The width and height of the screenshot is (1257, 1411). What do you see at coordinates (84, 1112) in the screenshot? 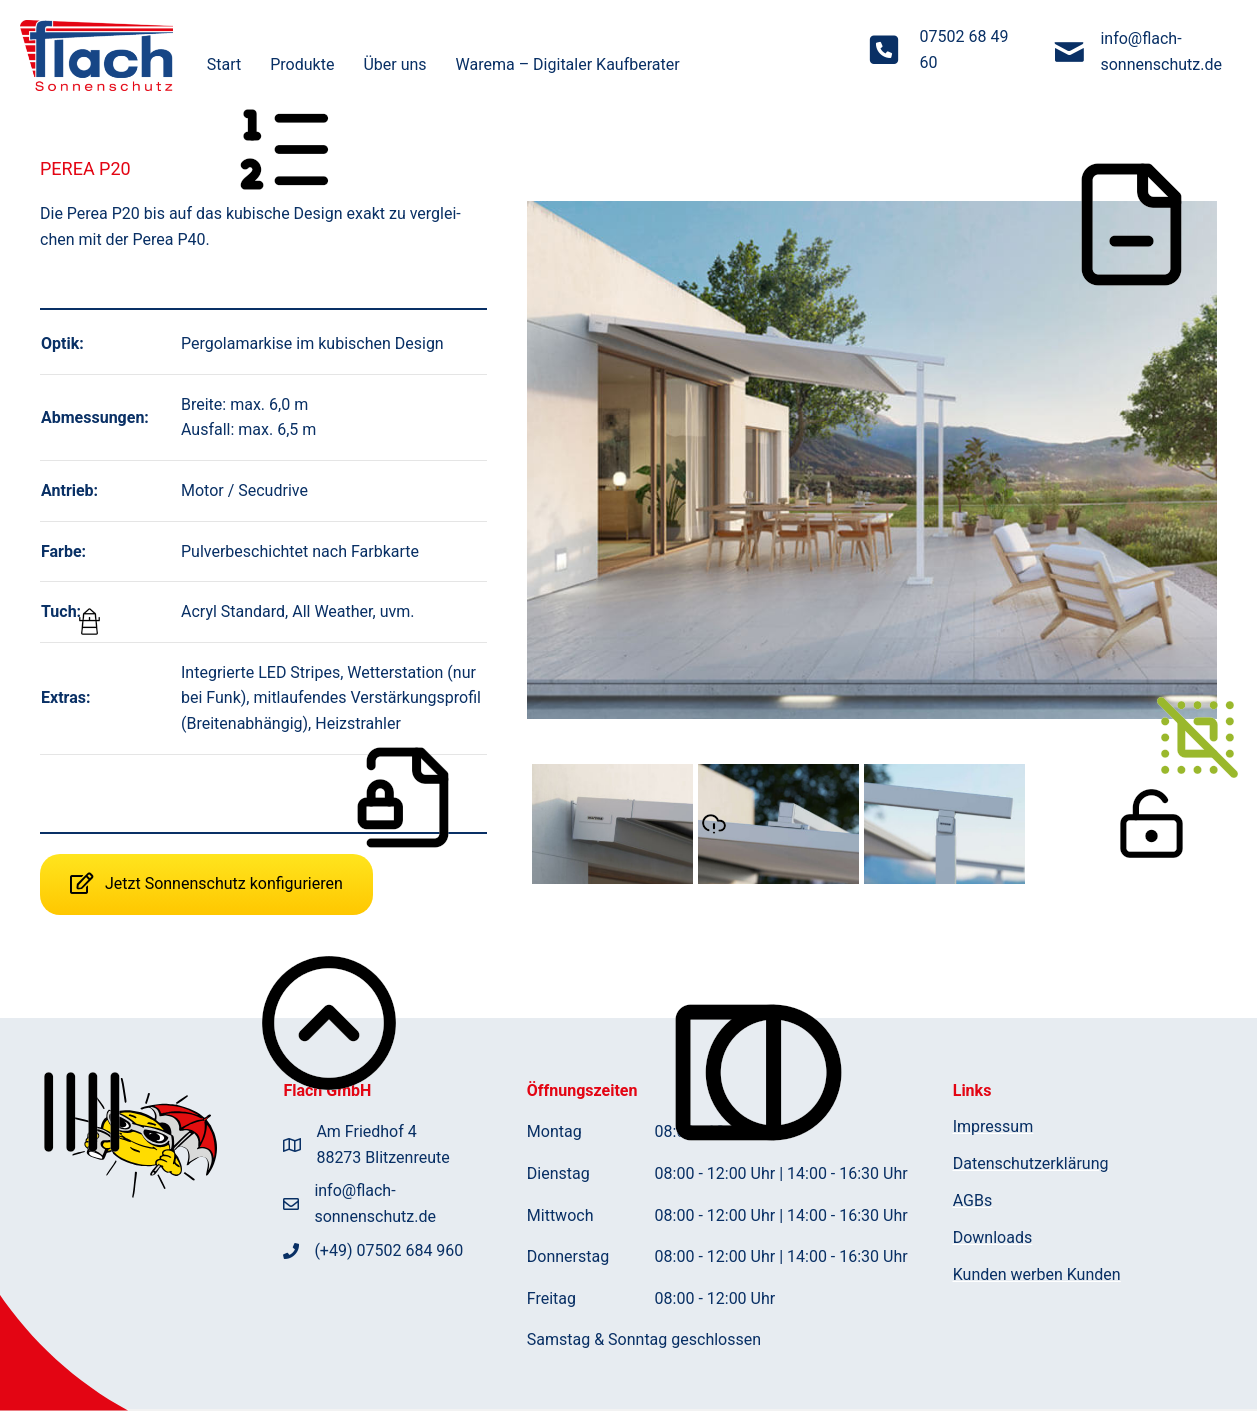
I see `indicates a count or tally of four` at bounding box center [84, 1112].